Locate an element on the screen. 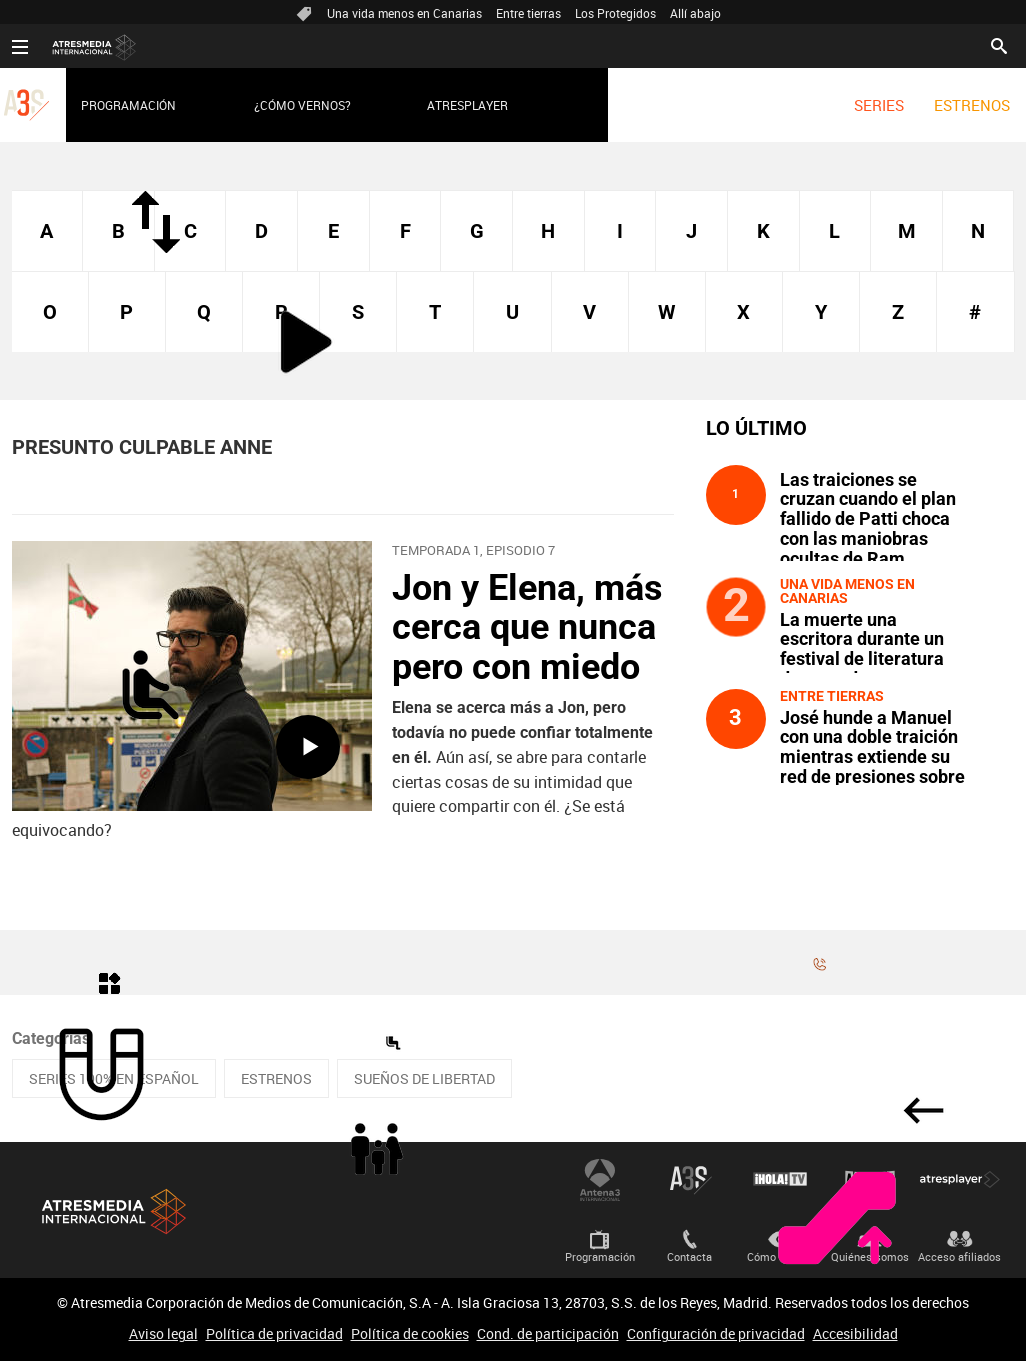 Image resolution: width=1026 pixels, height=1361 pixels. access widgets or mini-apps is located at coordinates (109, 983).